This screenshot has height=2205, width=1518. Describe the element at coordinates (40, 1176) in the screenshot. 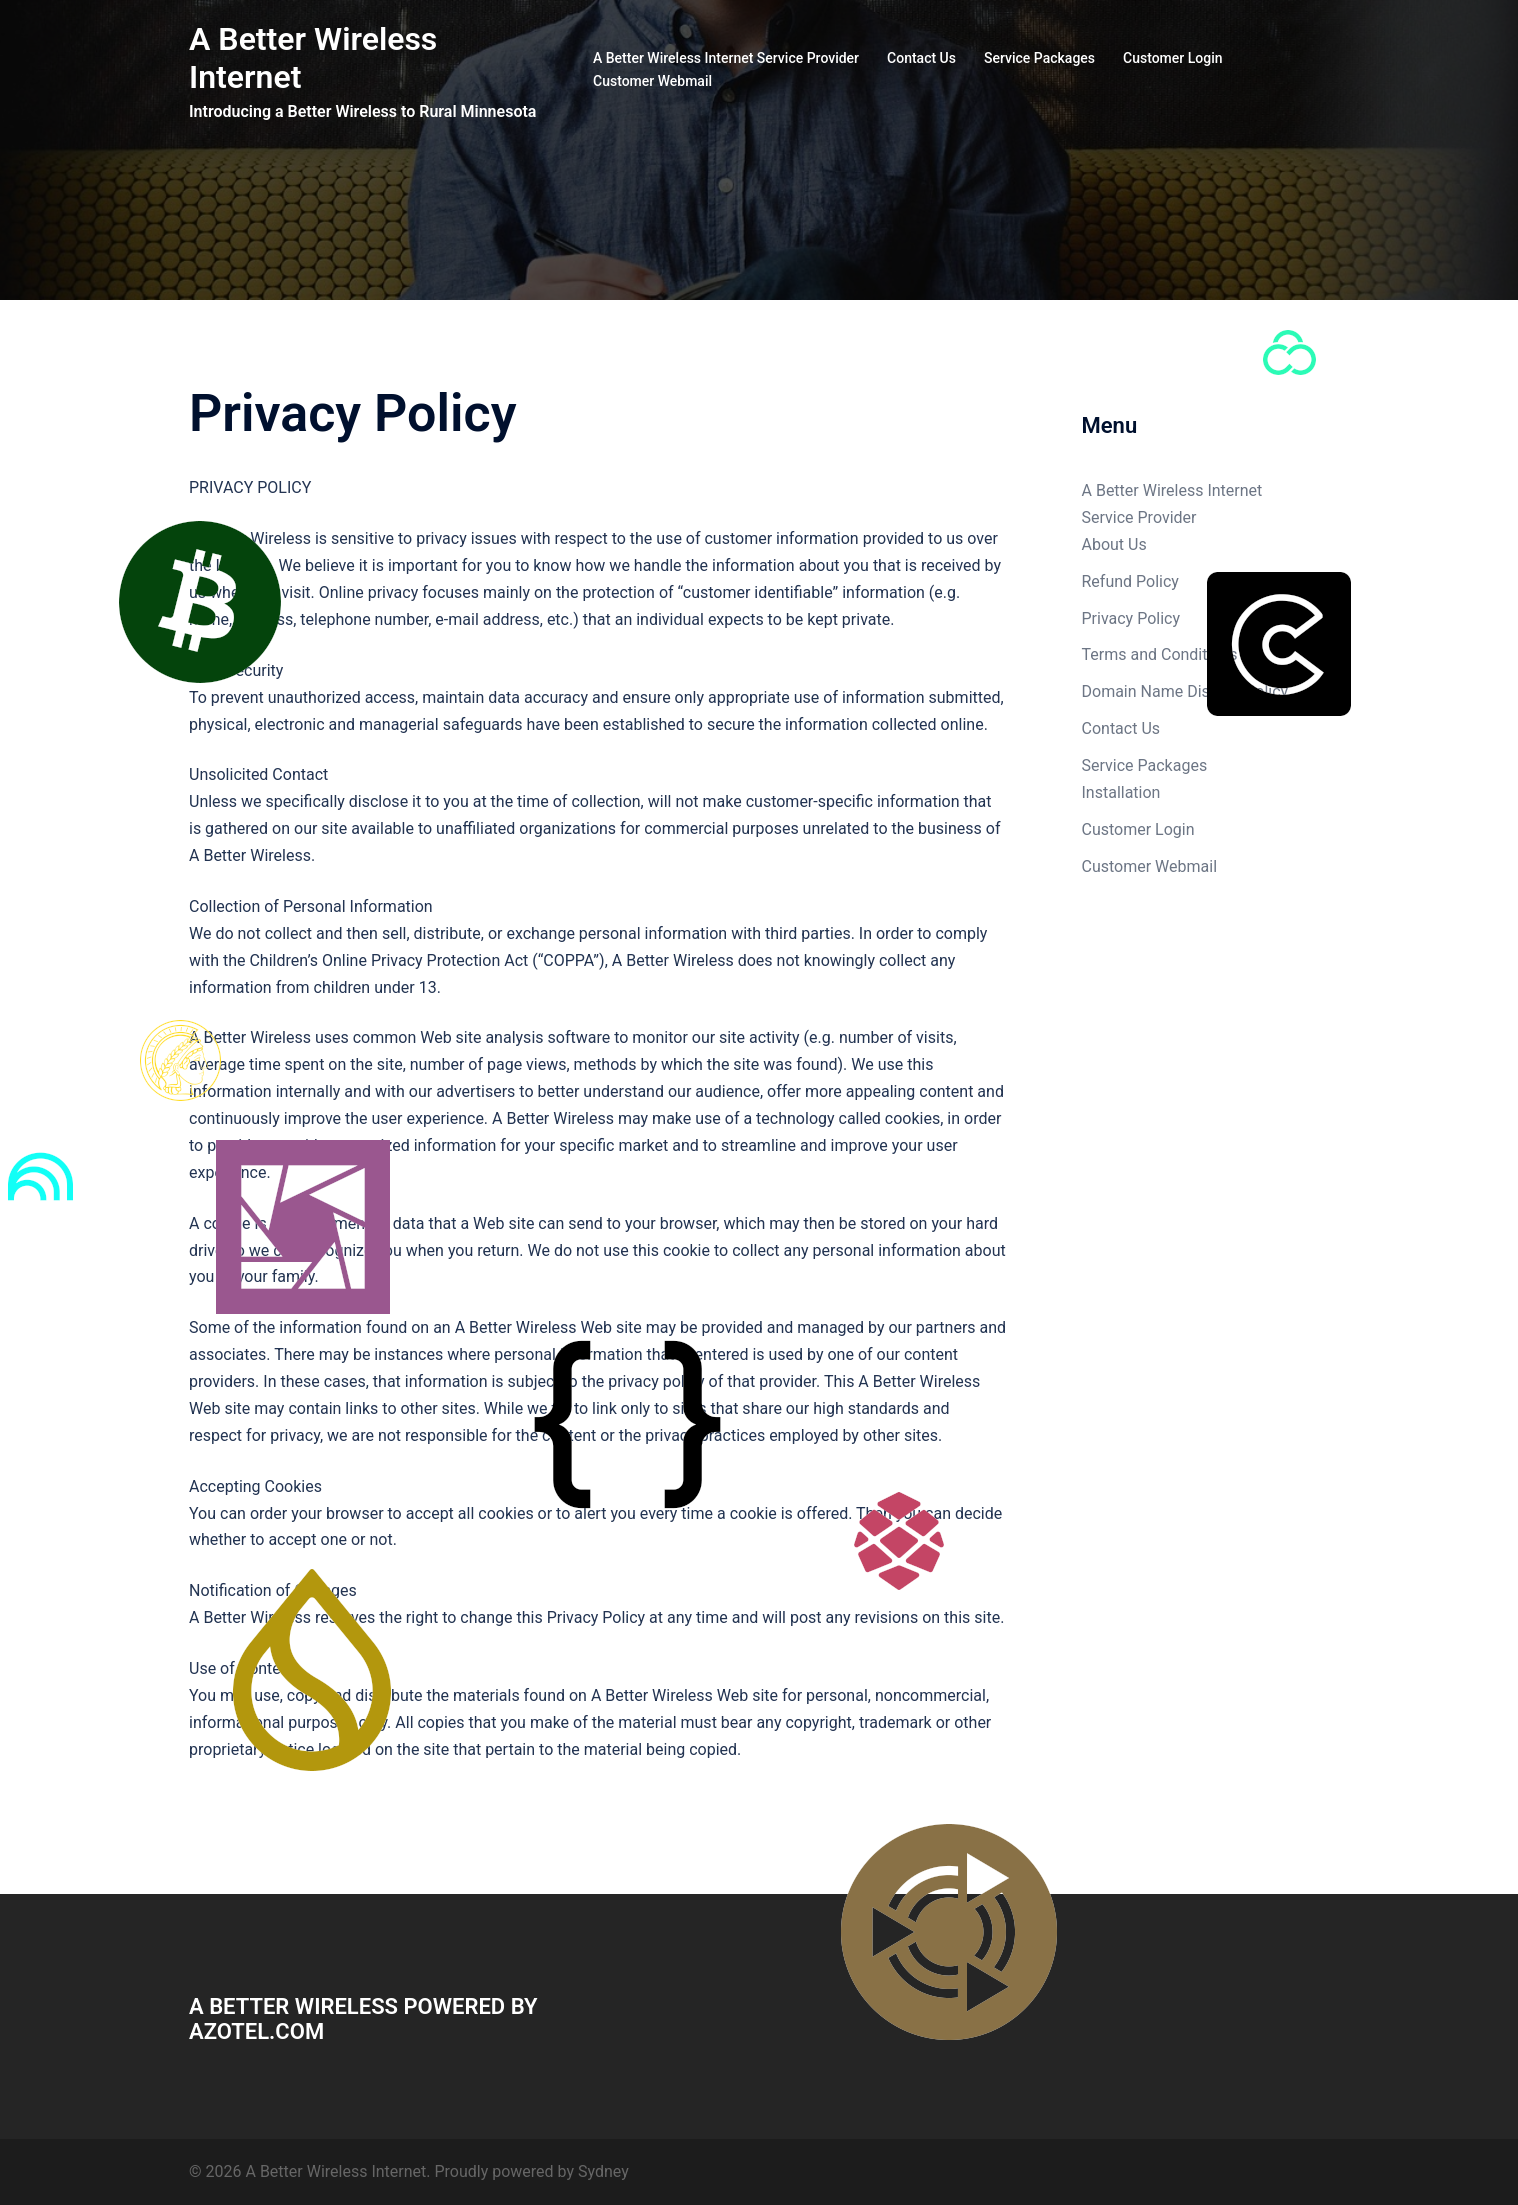

I see `open NotebookLM app` at that location.